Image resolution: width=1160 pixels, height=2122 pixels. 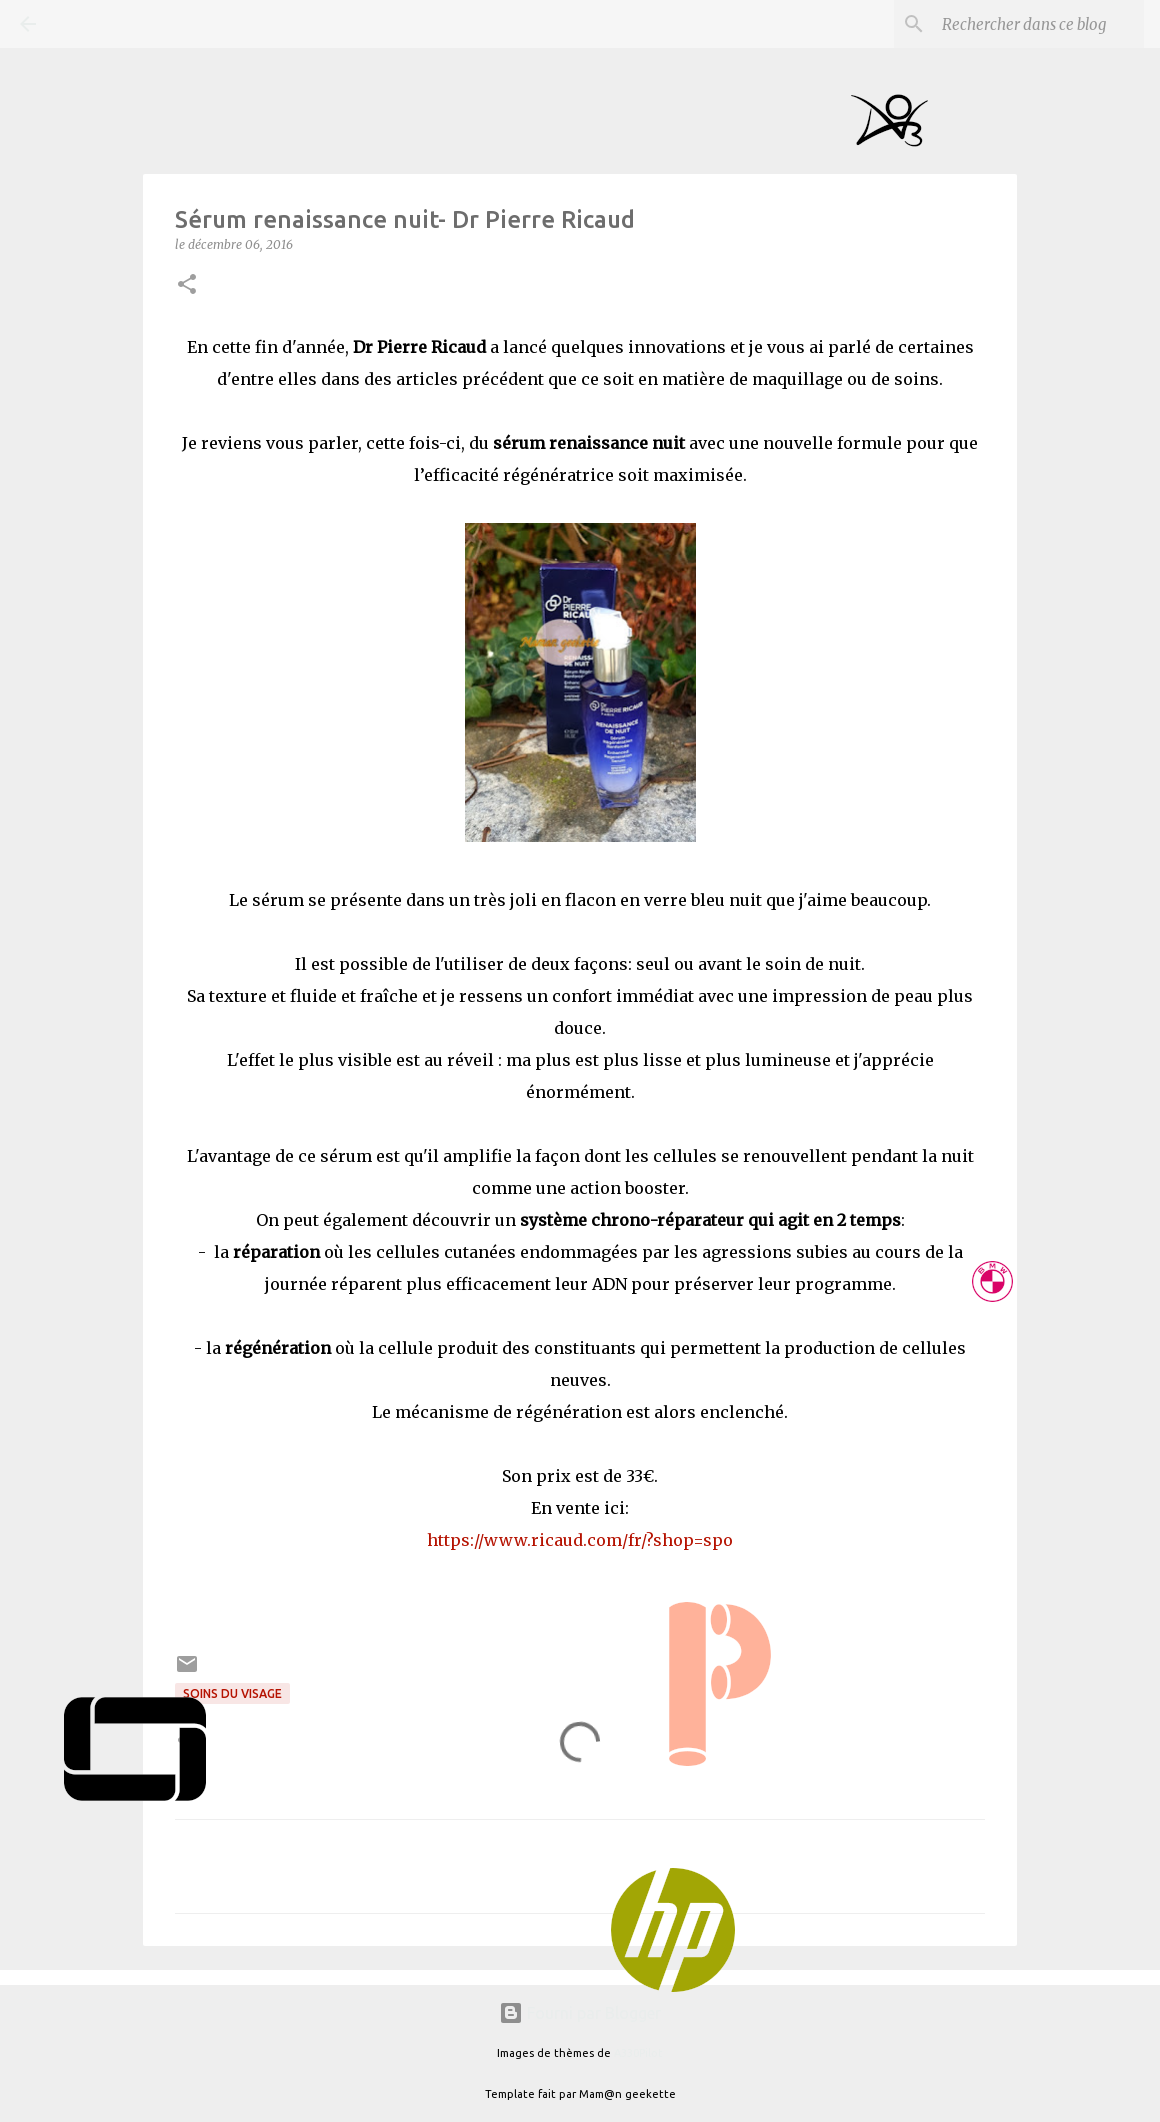 I want to click on open google tv app, so click(x=135, y=1749).